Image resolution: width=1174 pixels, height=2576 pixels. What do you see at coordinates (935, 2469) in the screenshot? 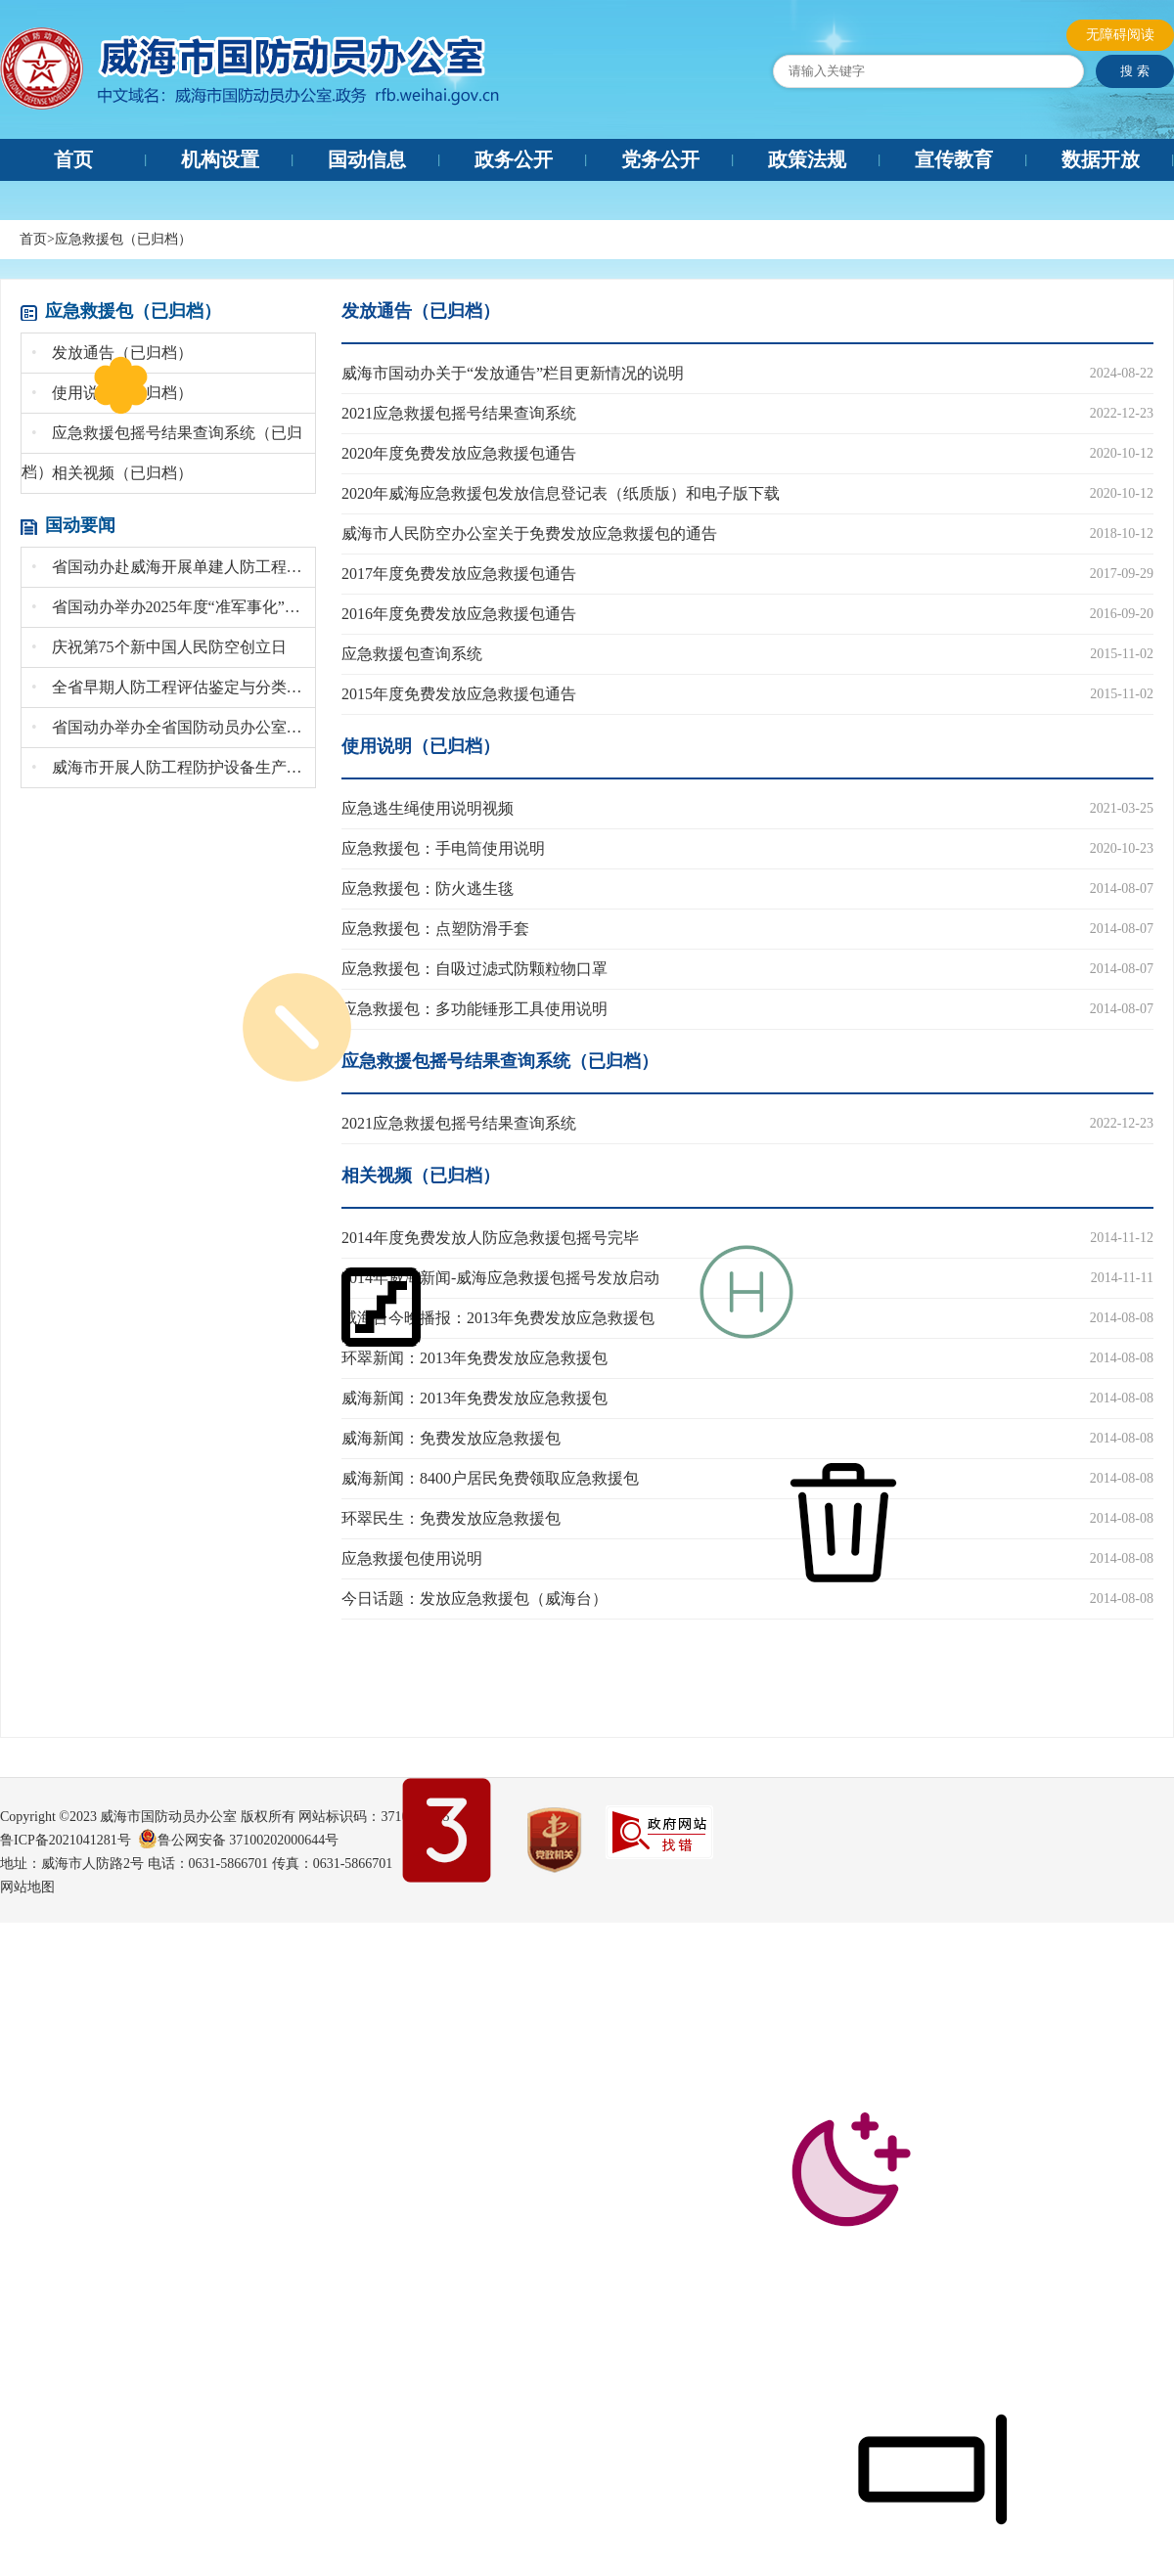
I see `align content to the right` at bounding box center [935, 2469].